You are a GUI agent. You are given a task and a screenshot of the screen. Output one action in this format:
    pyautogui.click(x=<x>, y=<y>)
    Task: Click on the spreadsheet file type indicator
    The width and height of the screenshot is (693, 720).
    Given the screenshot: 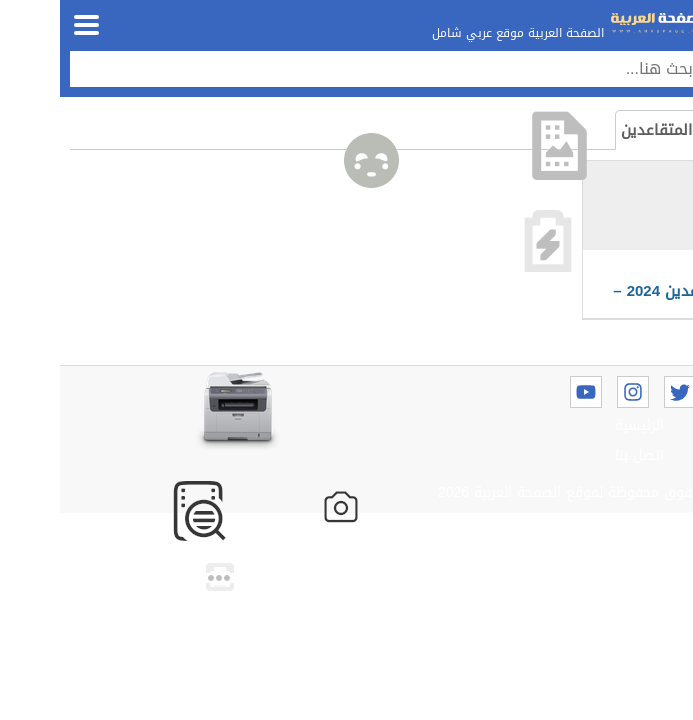 What is the action you would take?
    pyautogui.click(x=559, y=143)
    